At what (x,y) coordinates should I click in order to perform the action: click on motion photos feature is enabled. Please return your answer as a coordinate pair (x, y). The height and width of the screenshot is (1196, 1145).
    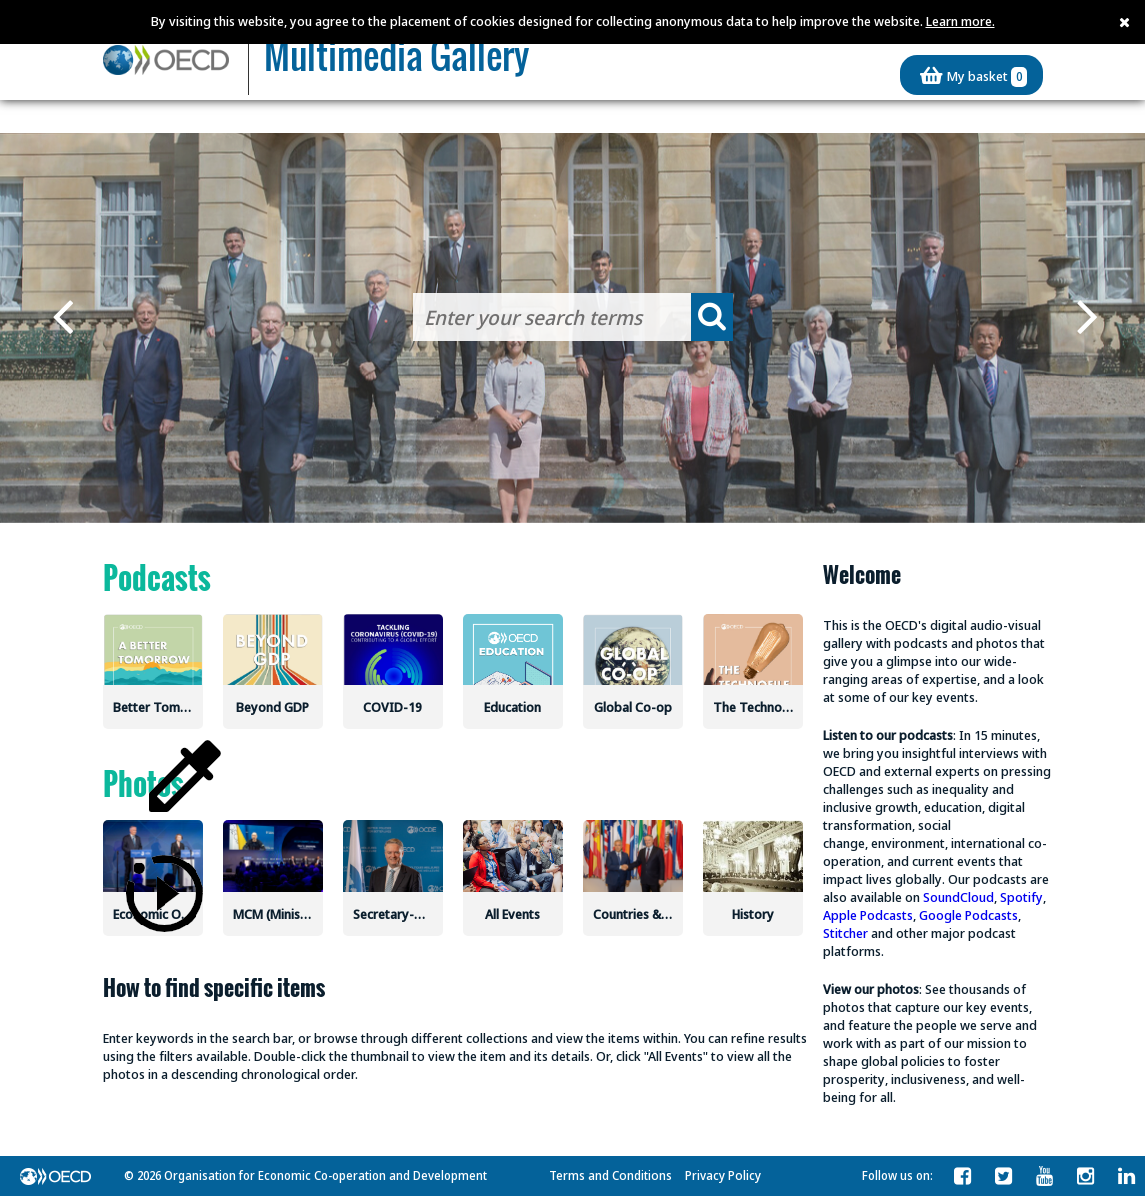
    Looking at the image, I should click on (164, 893).